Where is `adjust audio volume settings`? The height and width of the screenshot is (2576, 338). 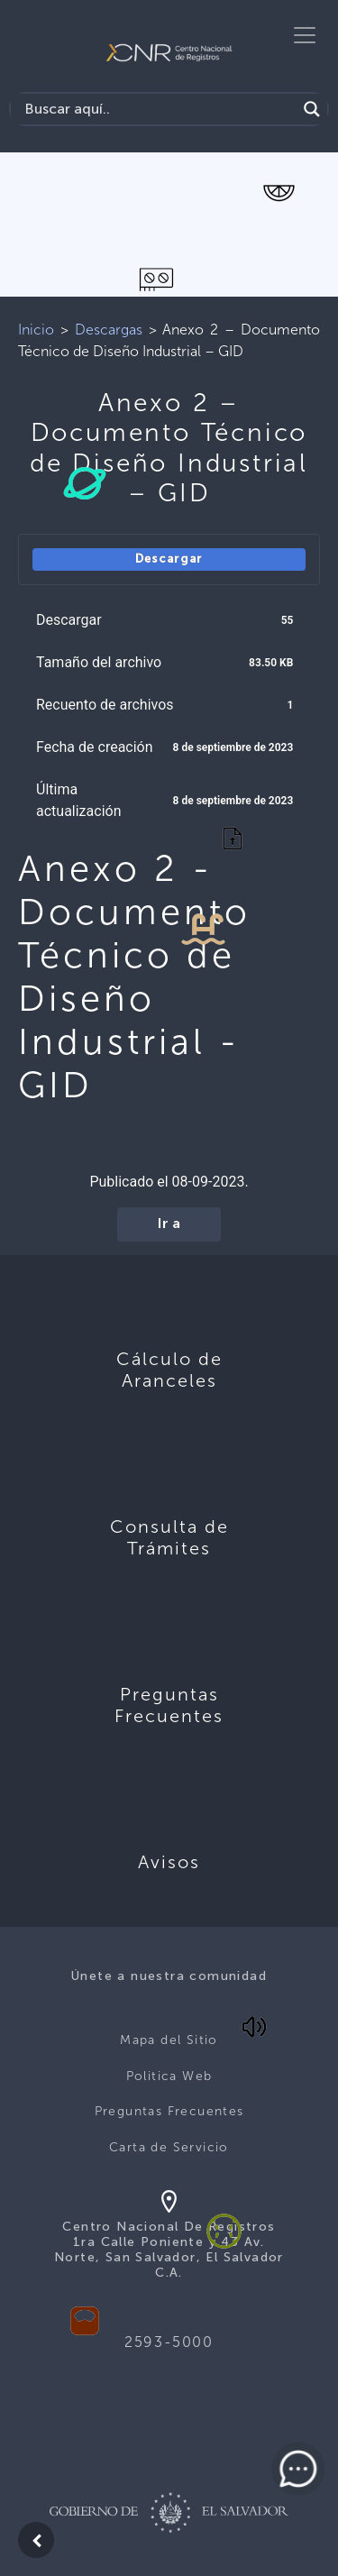 adjust audio volume settings is located at coordinates (254, 2027).